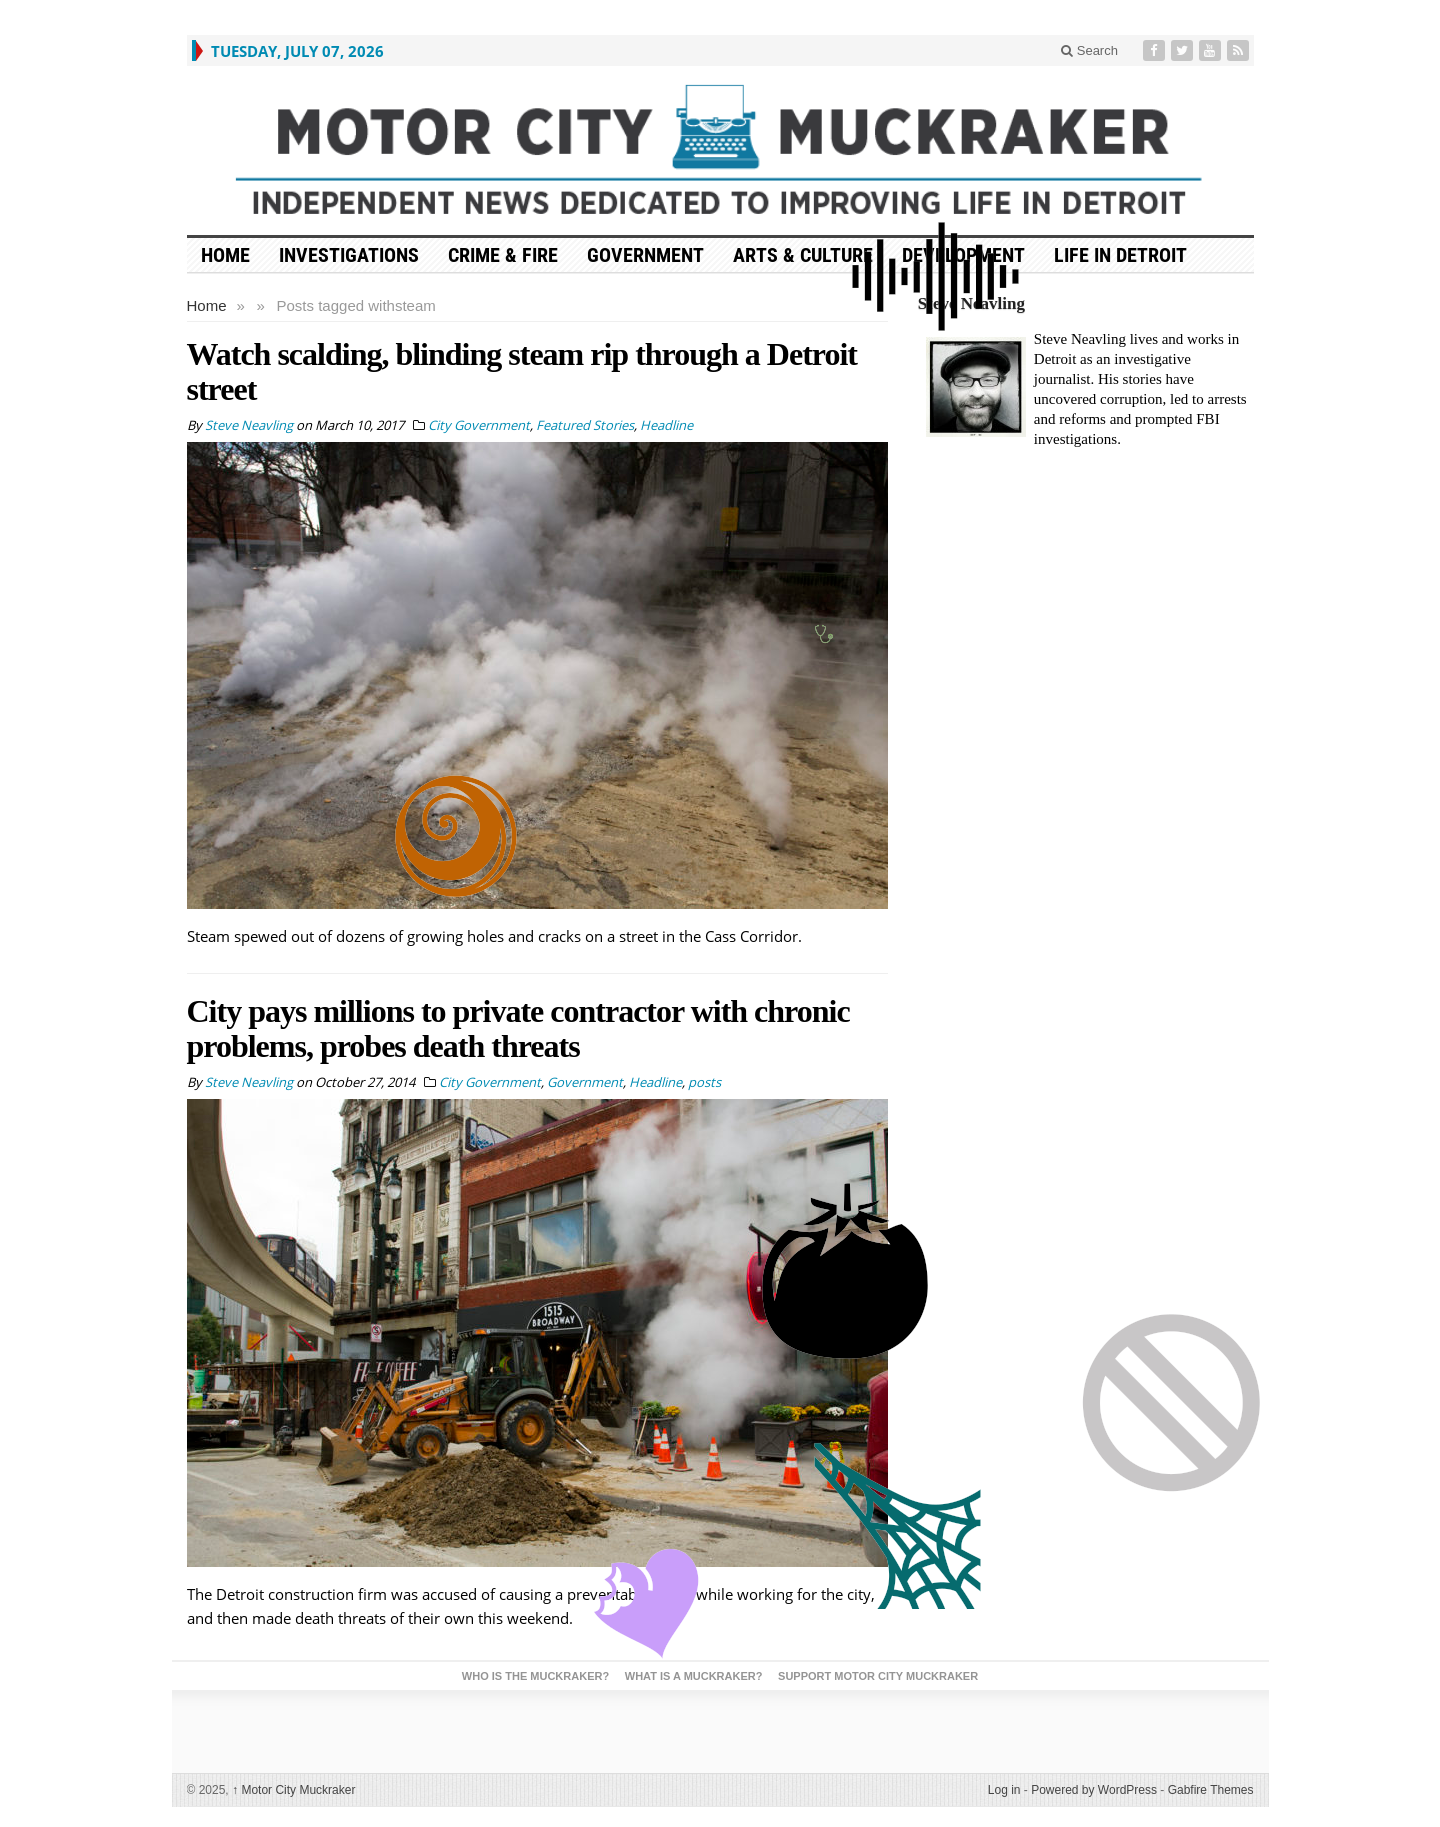  I want to click on collectible shell currency or treasure item, so click(456, 836).